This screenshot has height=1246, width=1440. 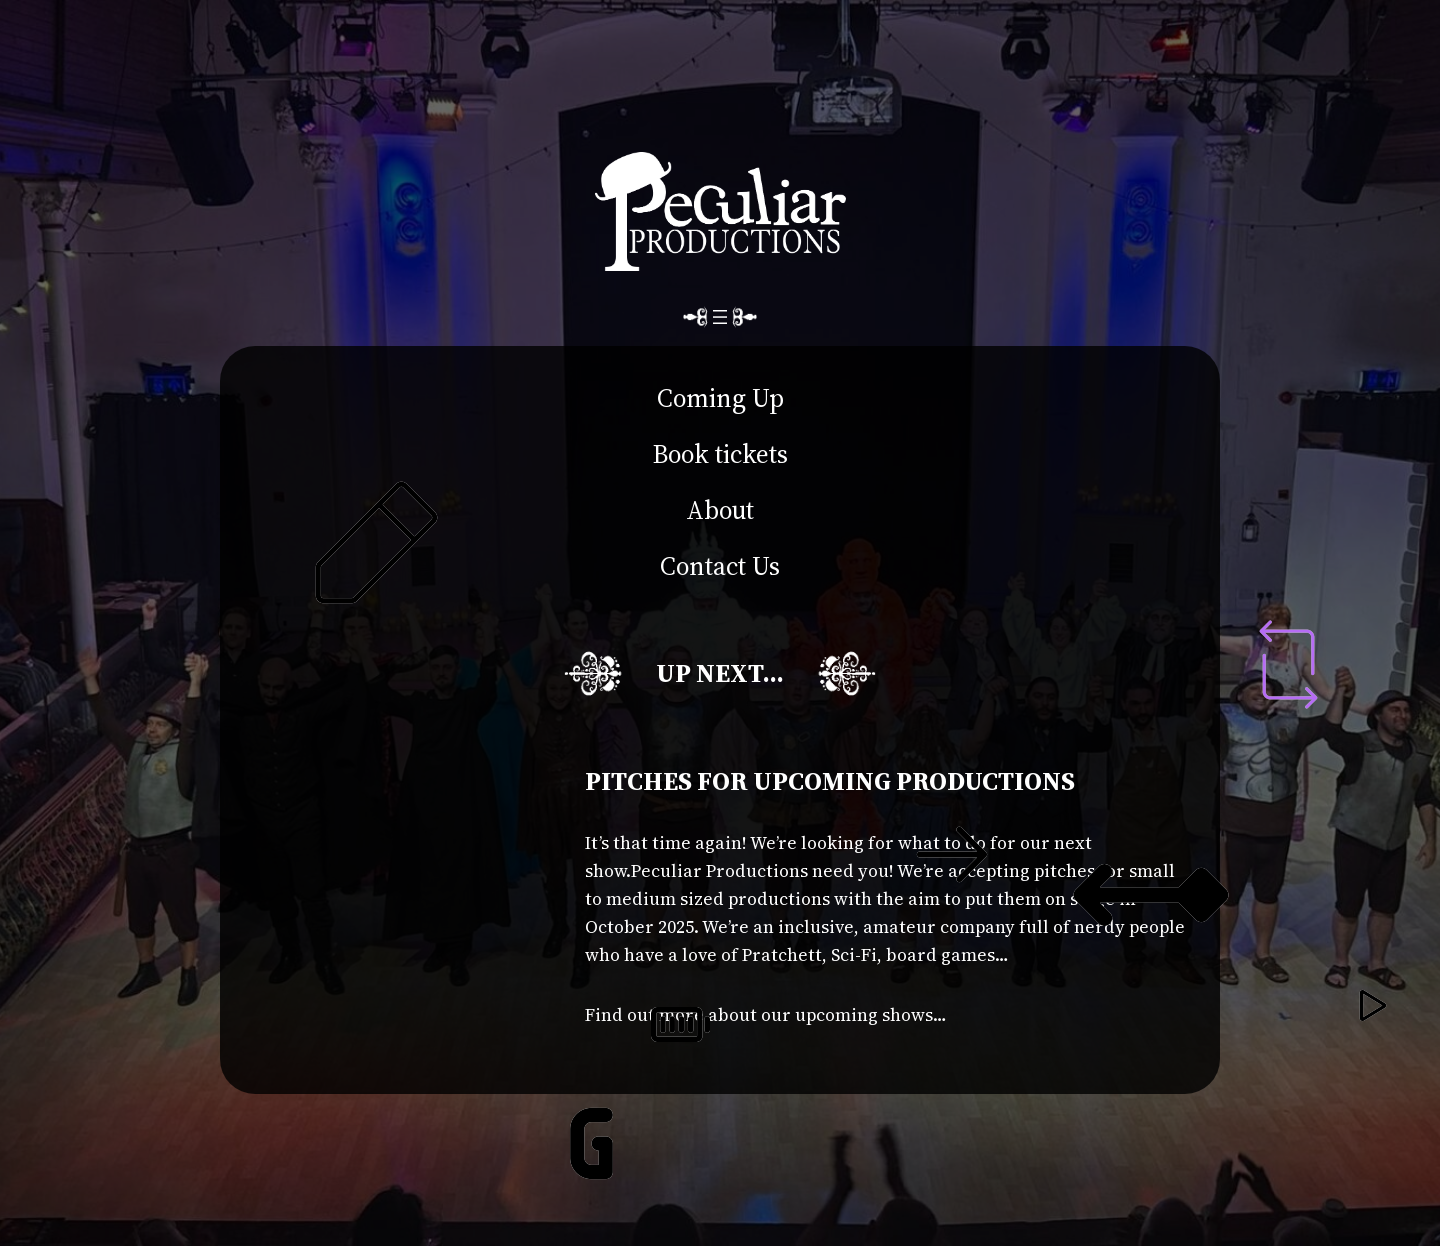 What do you see at coordinates (1151, 895) in the screenshot?
I see `go back or return to previous step` at bounding box center [1151, 895].